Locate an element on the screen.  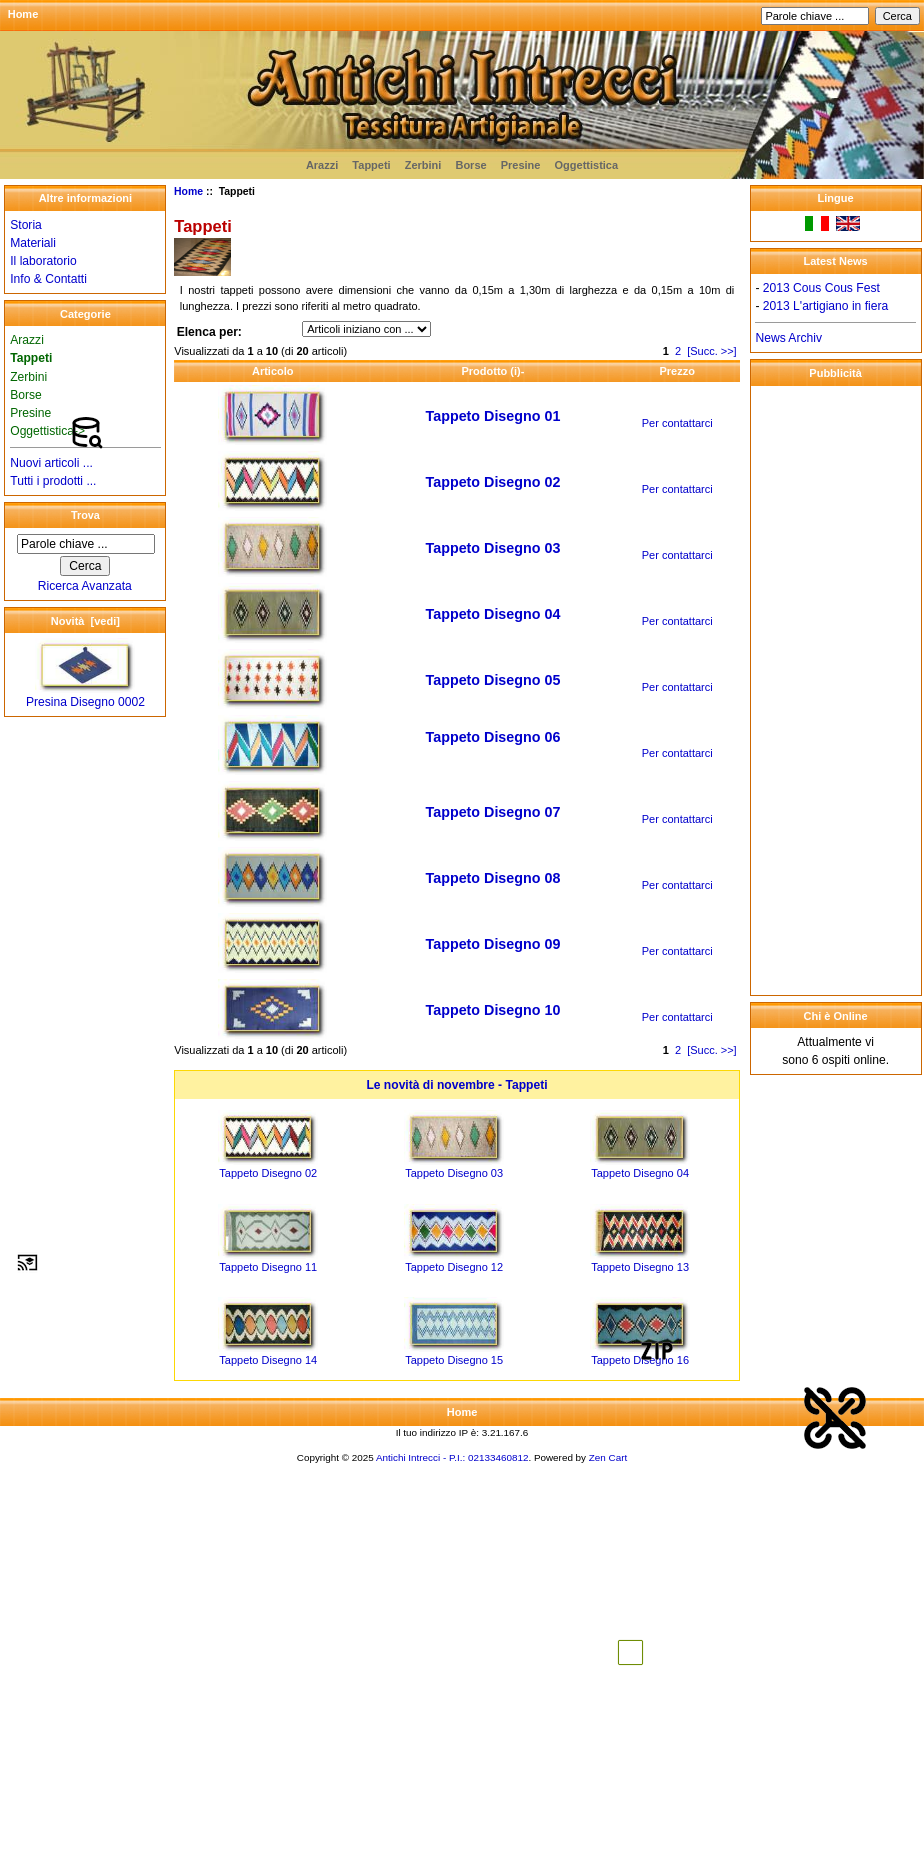
search within a database is located at coordinates (86, 432).